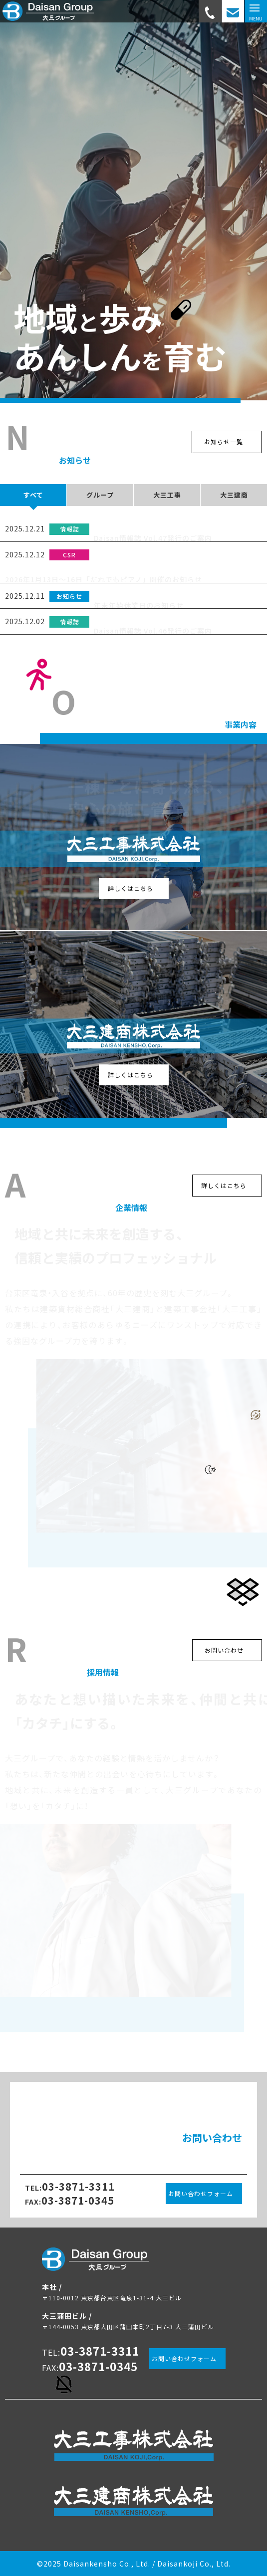 This screenshot has width=267, height=2576. I want to click on access medication reminders or health features, so click(181, 310).